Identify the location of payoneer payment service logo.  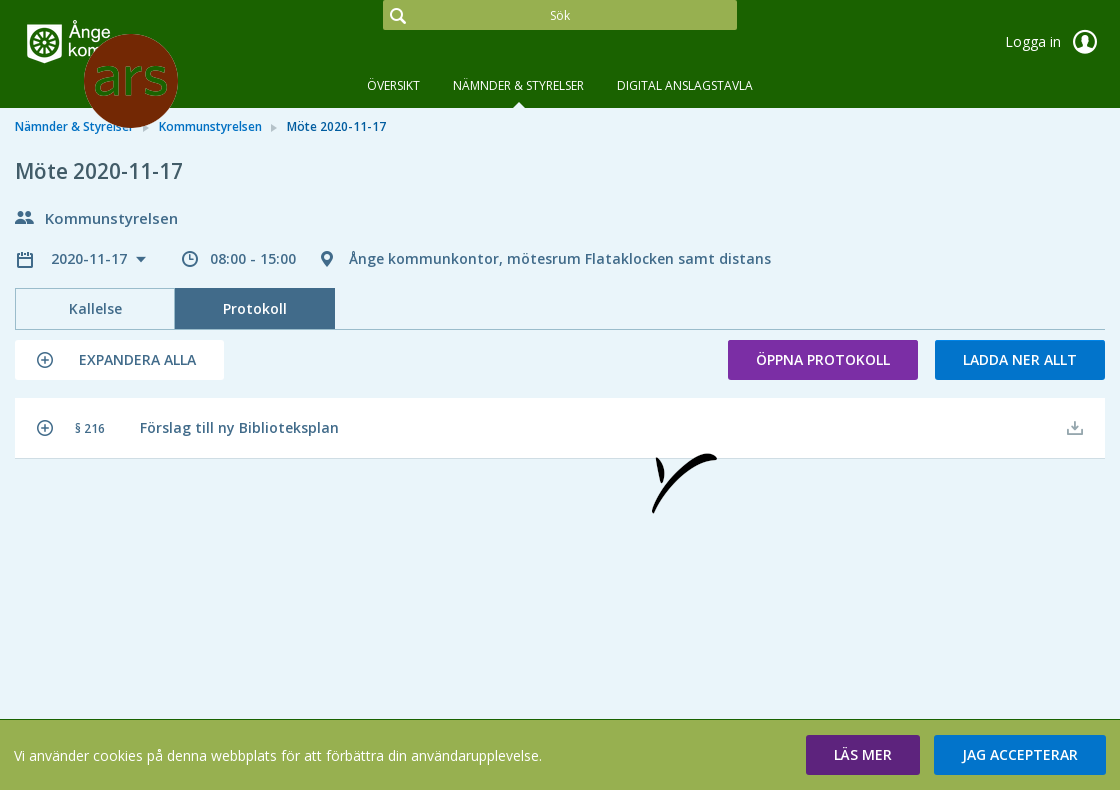
(684, 483).